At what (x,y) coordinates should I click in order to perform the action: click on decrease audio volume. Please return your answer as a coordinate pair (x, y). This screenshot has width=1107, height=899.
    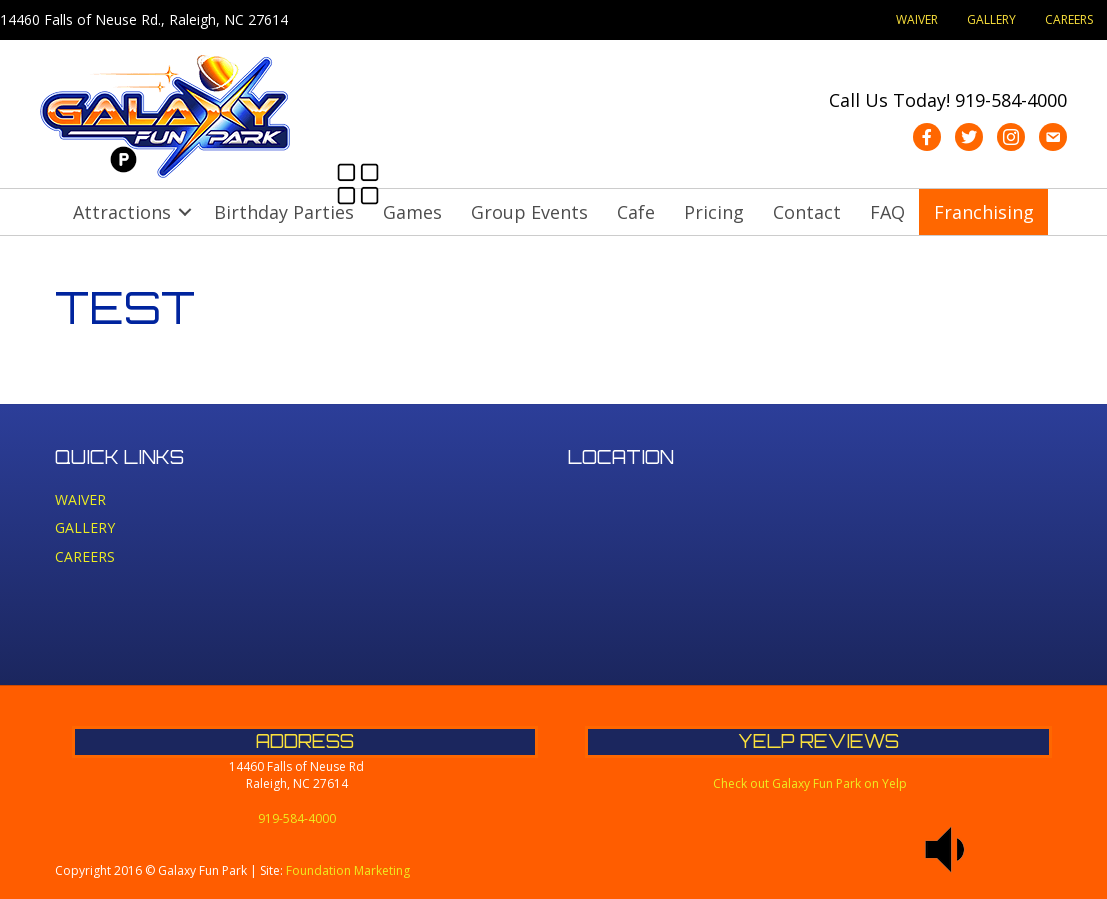
    Looking at the image, I should click on (945, 849).